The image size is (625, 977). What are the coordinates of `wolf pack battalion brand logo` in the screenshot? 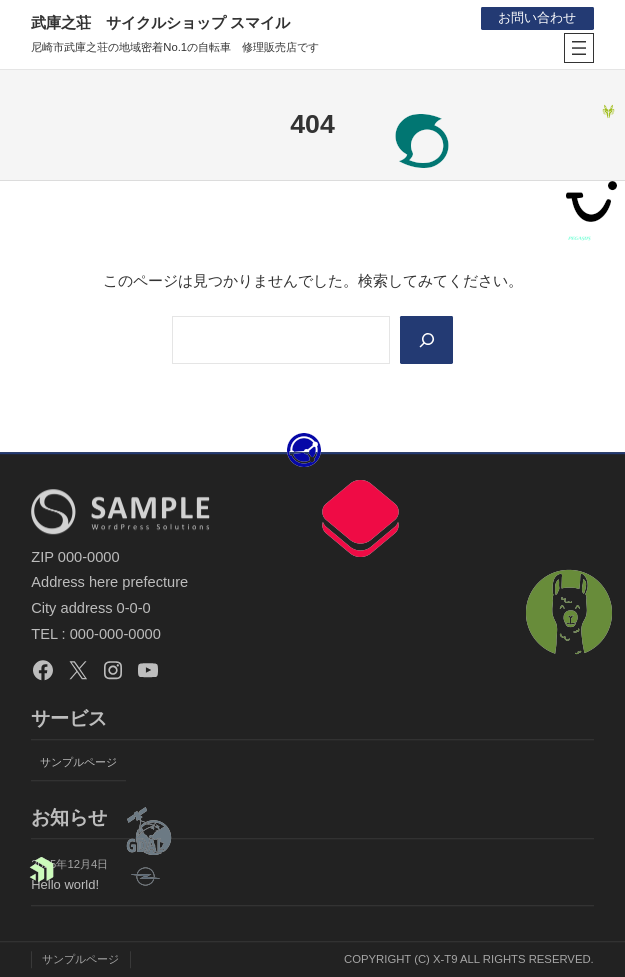 It's located at (608, 111).